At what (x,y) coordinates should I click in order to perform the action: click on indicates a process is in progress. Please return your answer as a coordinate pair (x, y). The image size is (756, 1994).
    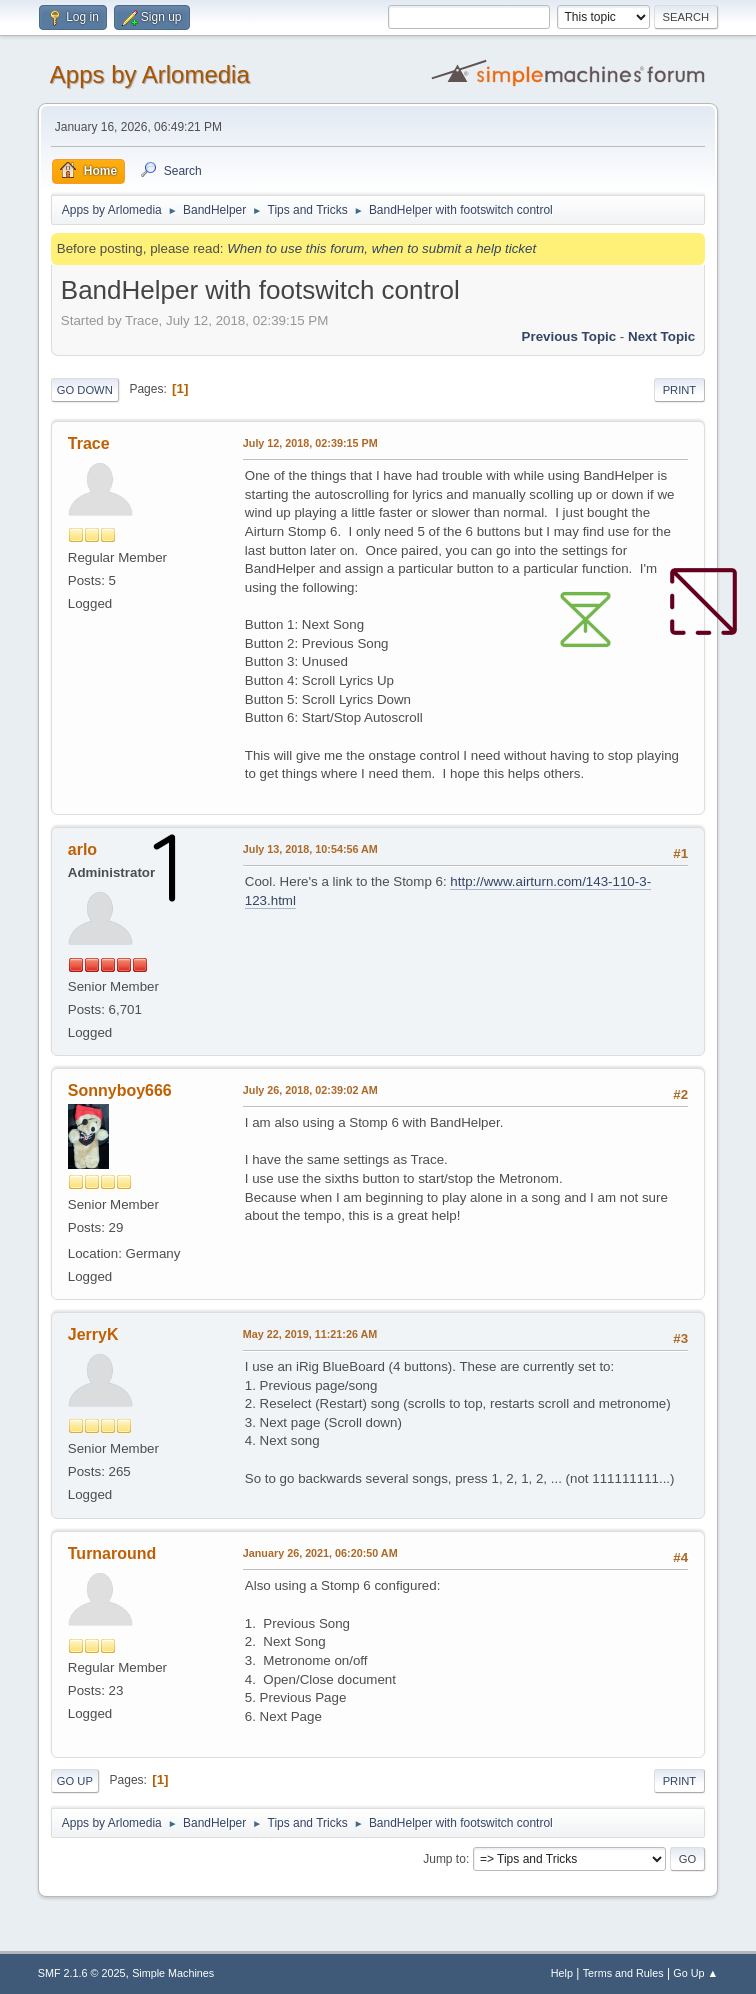
    Looking at the image, I should click on (585, 619).